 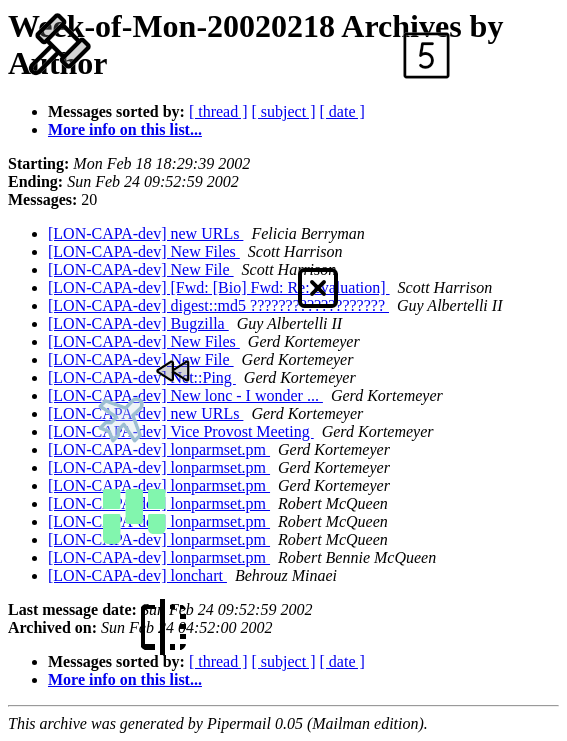 I want to click on select or navigate to item number five, so click(x=426, y=55).